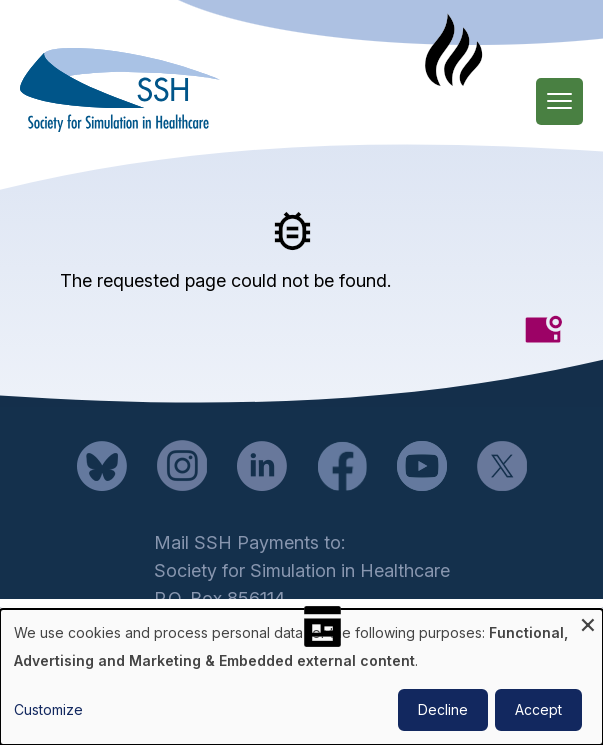 This screenshot has width=603, height=745. What do you see at coordinates (454, 51) in the screenshot?
I see `indicates hot or trending content` at bounding box center [454, 51].